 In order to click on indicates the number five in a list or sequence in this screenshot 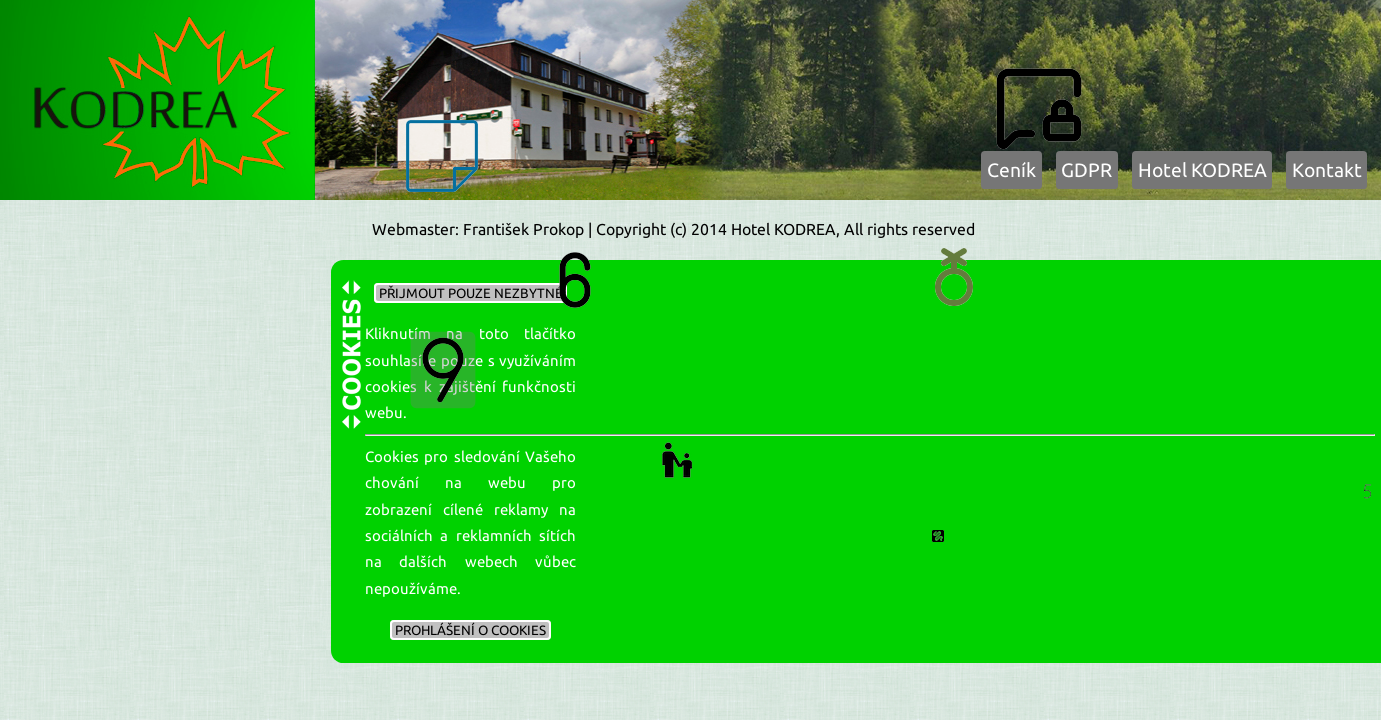, I will do `click(1367, 491)`.